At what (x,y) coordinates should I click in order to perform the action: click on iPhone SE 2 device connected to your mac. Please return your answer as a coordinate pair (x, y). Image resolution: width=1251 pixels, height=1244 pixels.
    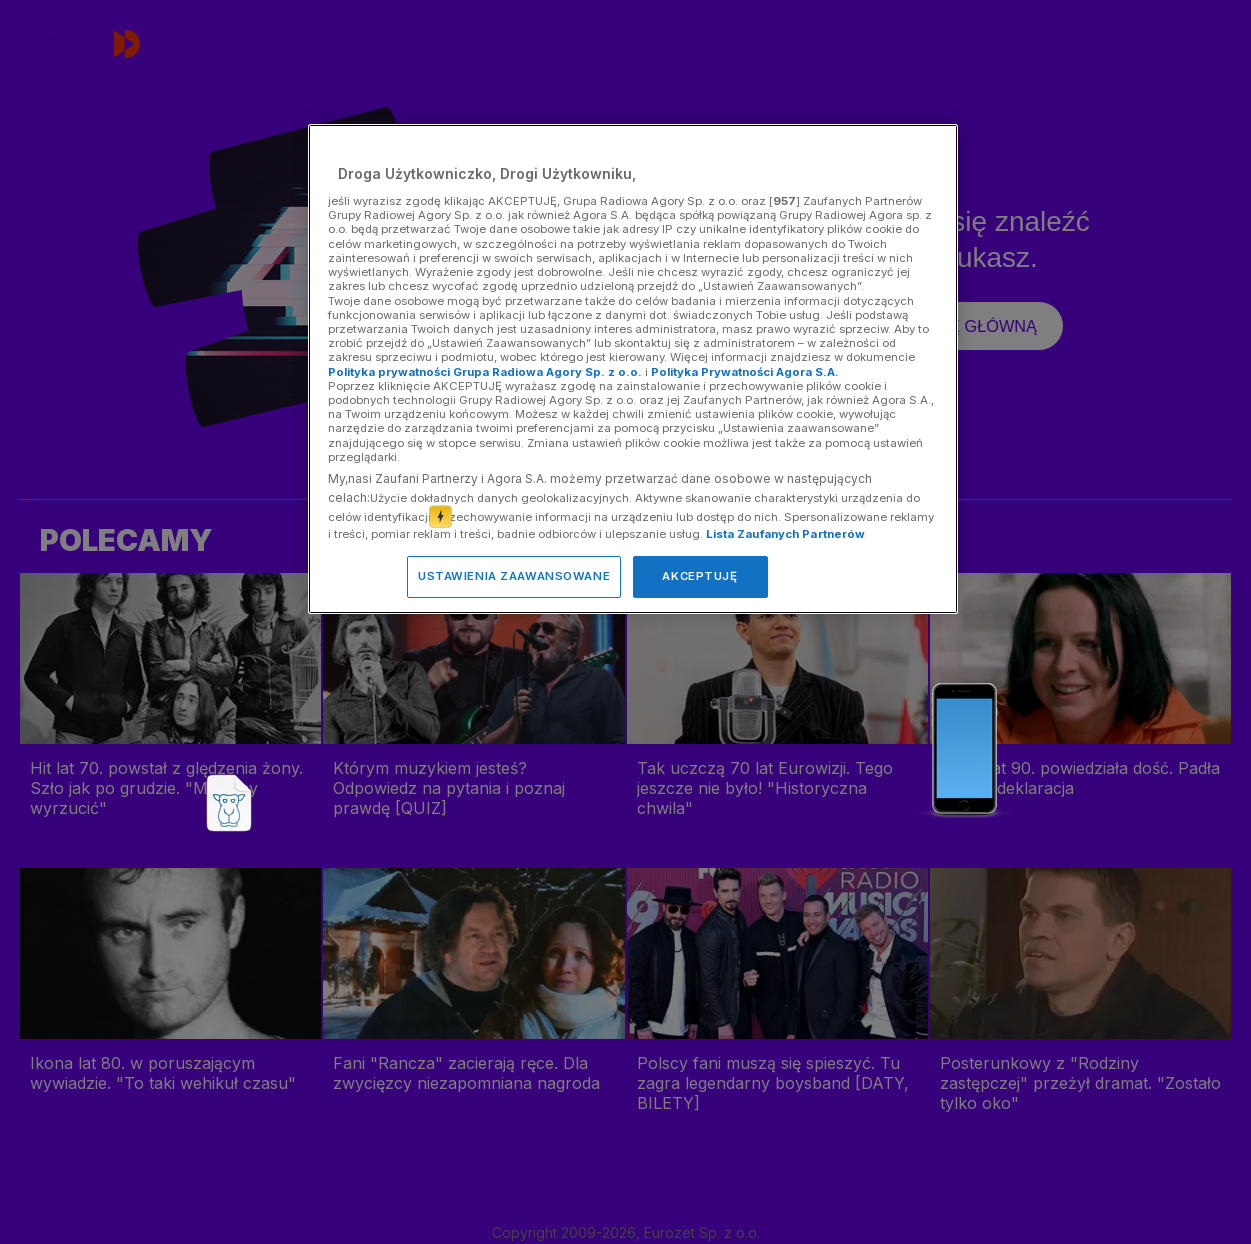
    Looking at the image, I should click on (964, 750).